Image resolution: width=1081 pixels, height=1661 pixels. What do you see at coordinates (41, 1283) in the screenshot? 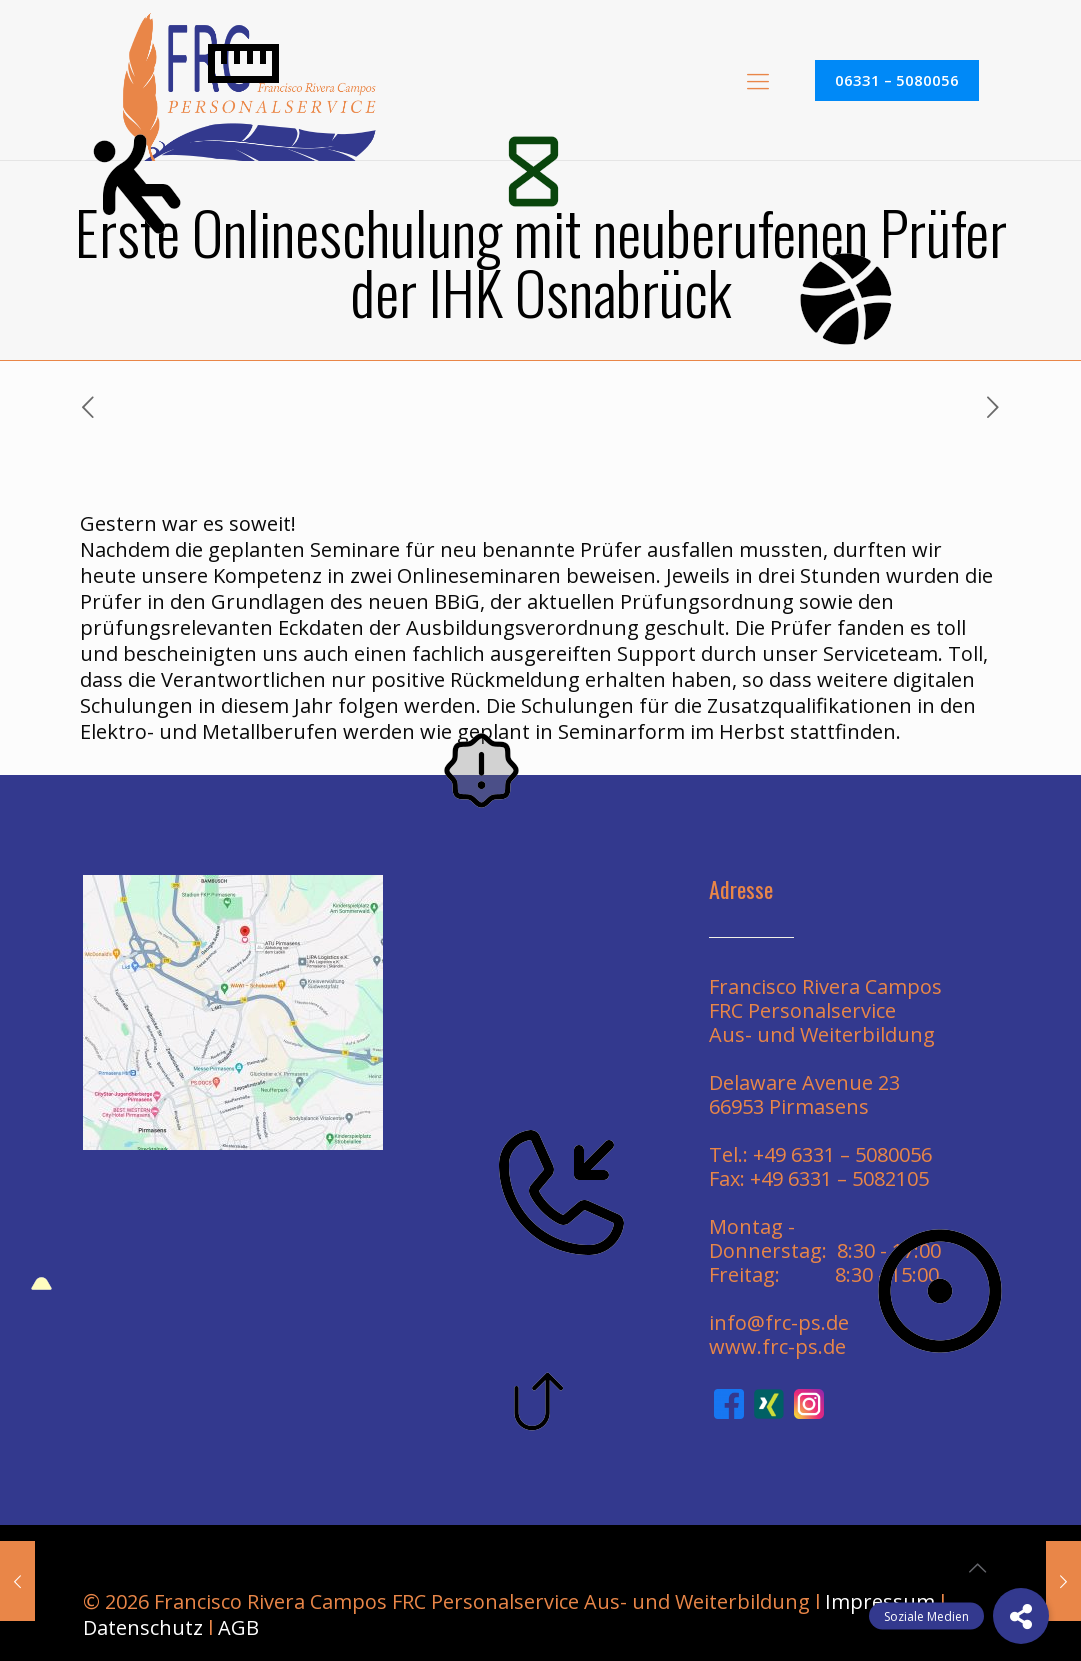
I see `indicates a mound or hill terrain feature` at bounding box center [41, 1283].